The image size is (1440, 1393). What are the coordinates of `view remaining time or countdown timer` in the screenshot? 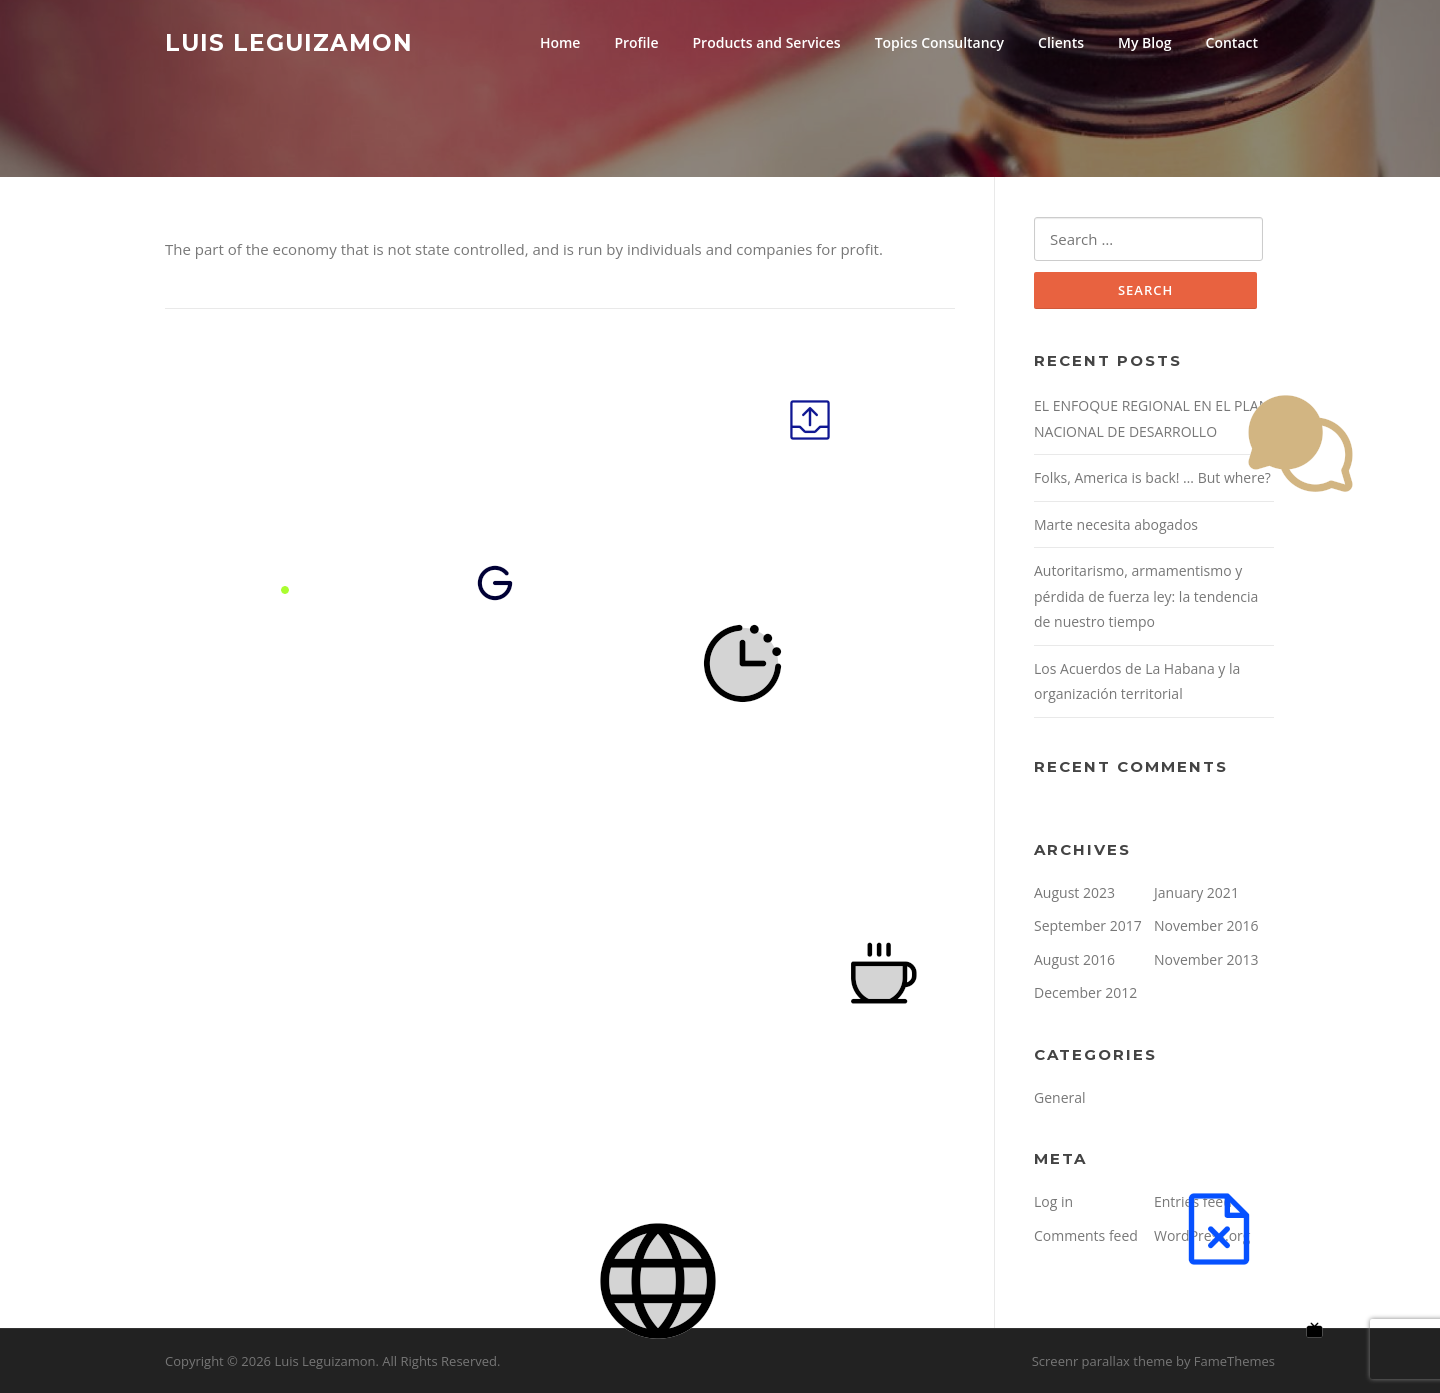 It's located at (742, 663).